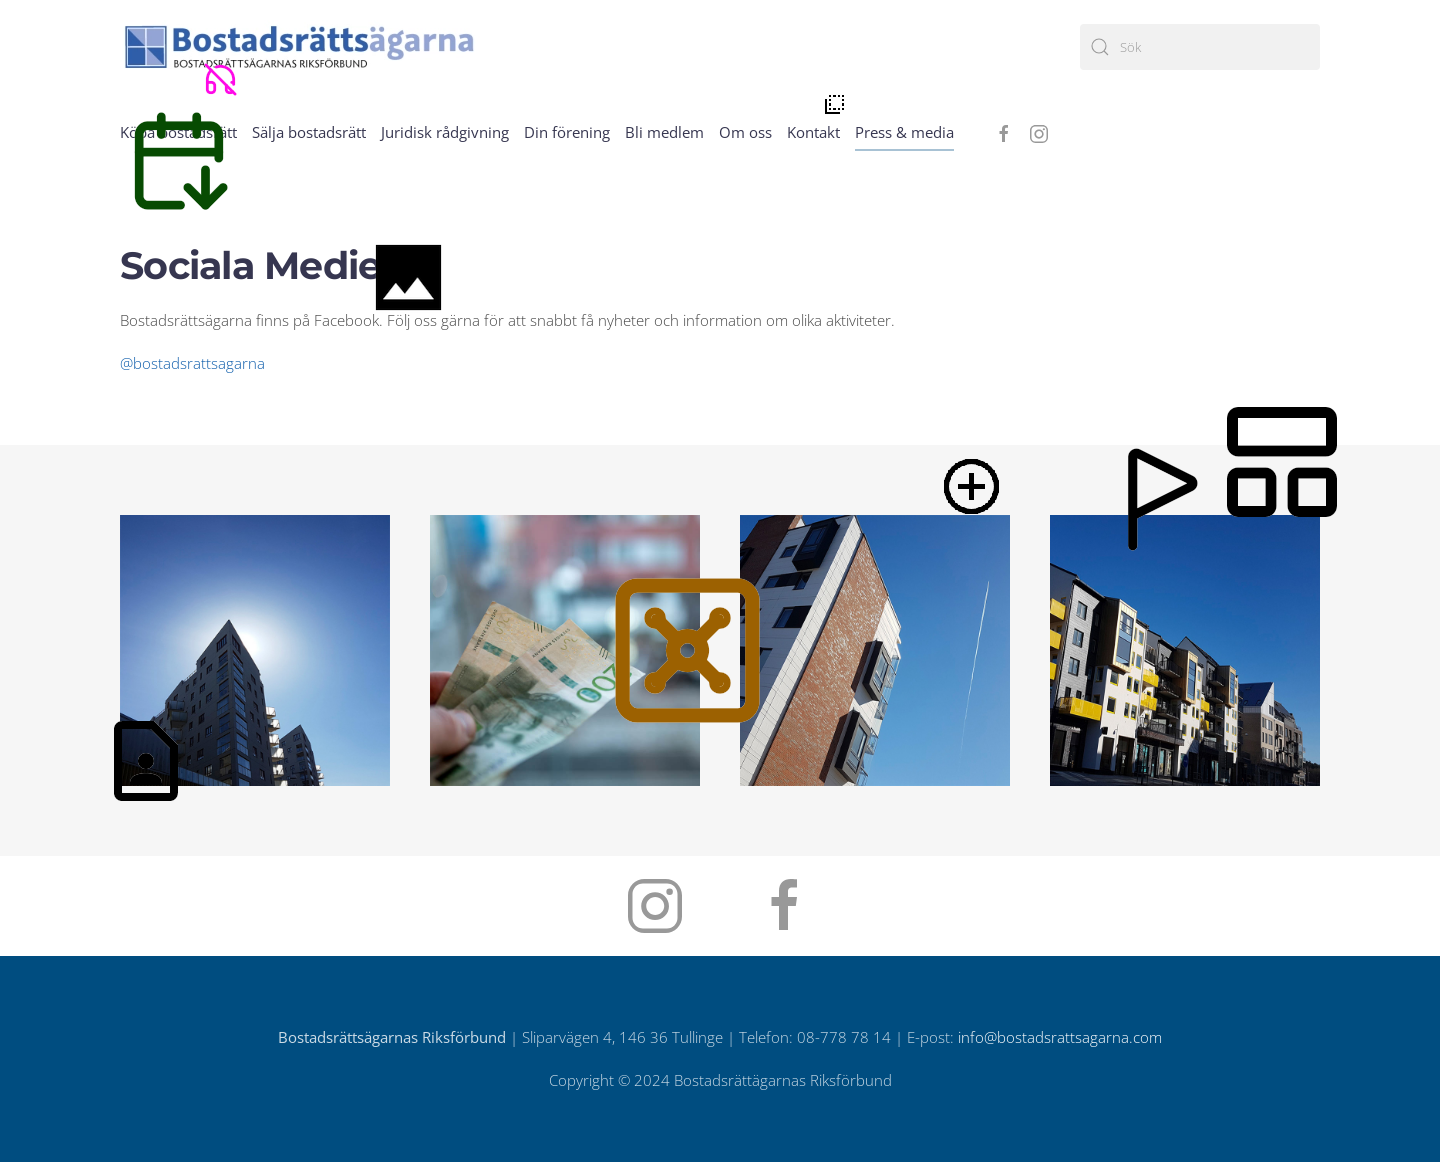  Describe the element at coordinates (146, 761) in the screenshot. I see `view contact details` at that location.